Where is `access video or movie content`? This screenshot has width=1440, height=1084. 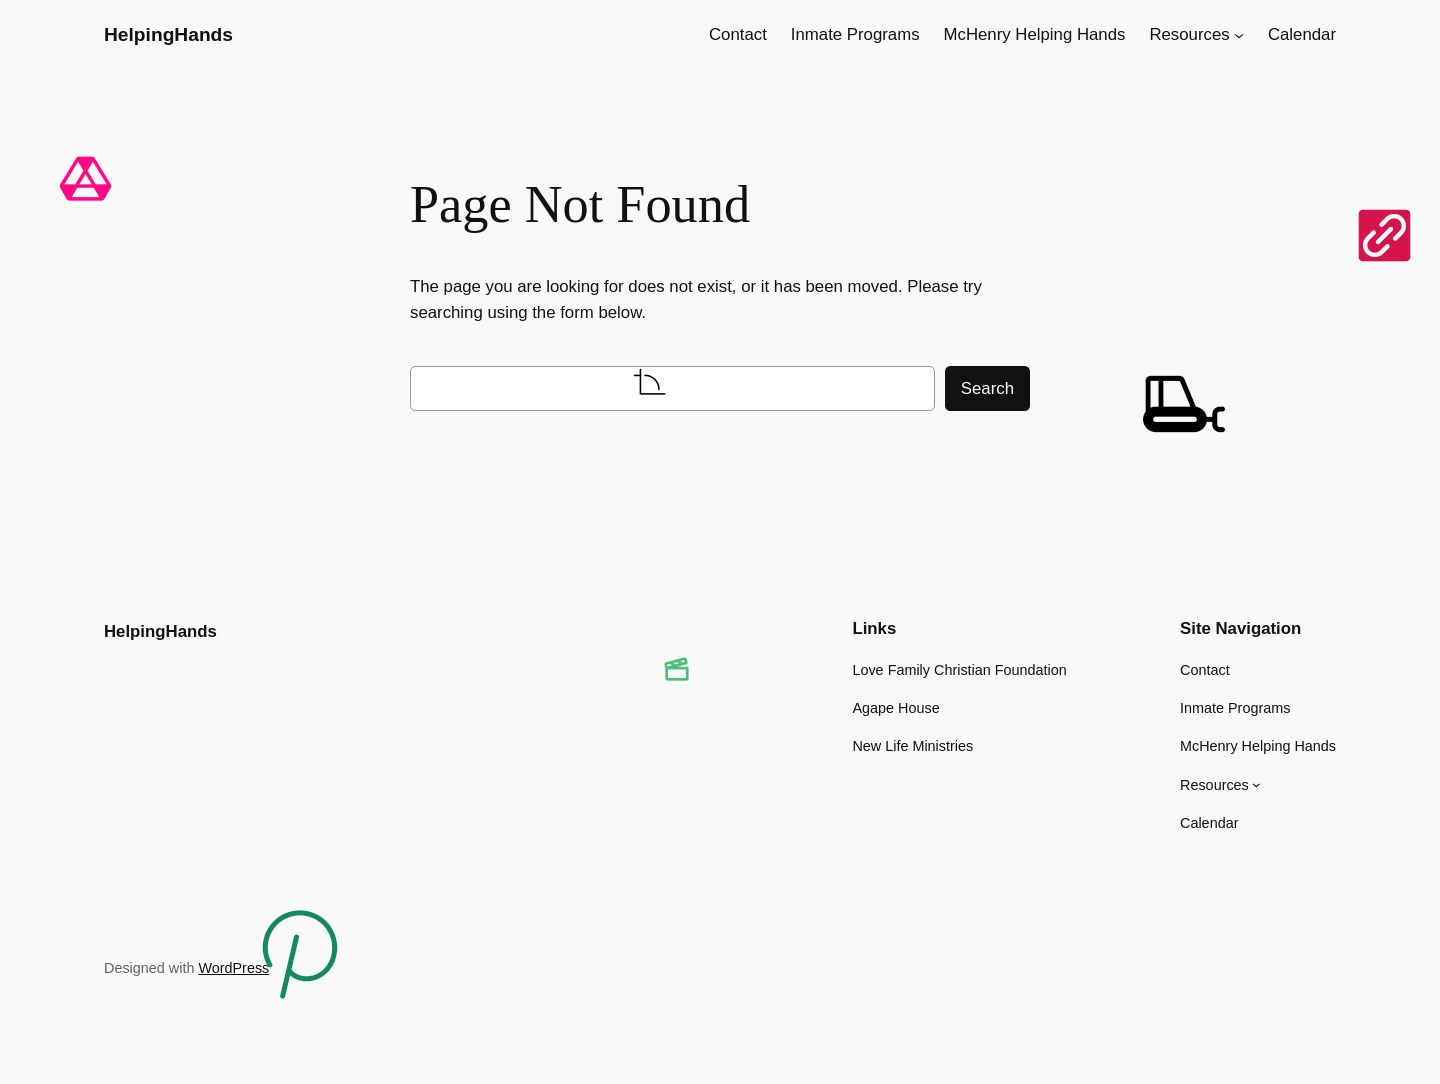 access video or movie content is located at coordinates (677, 670).